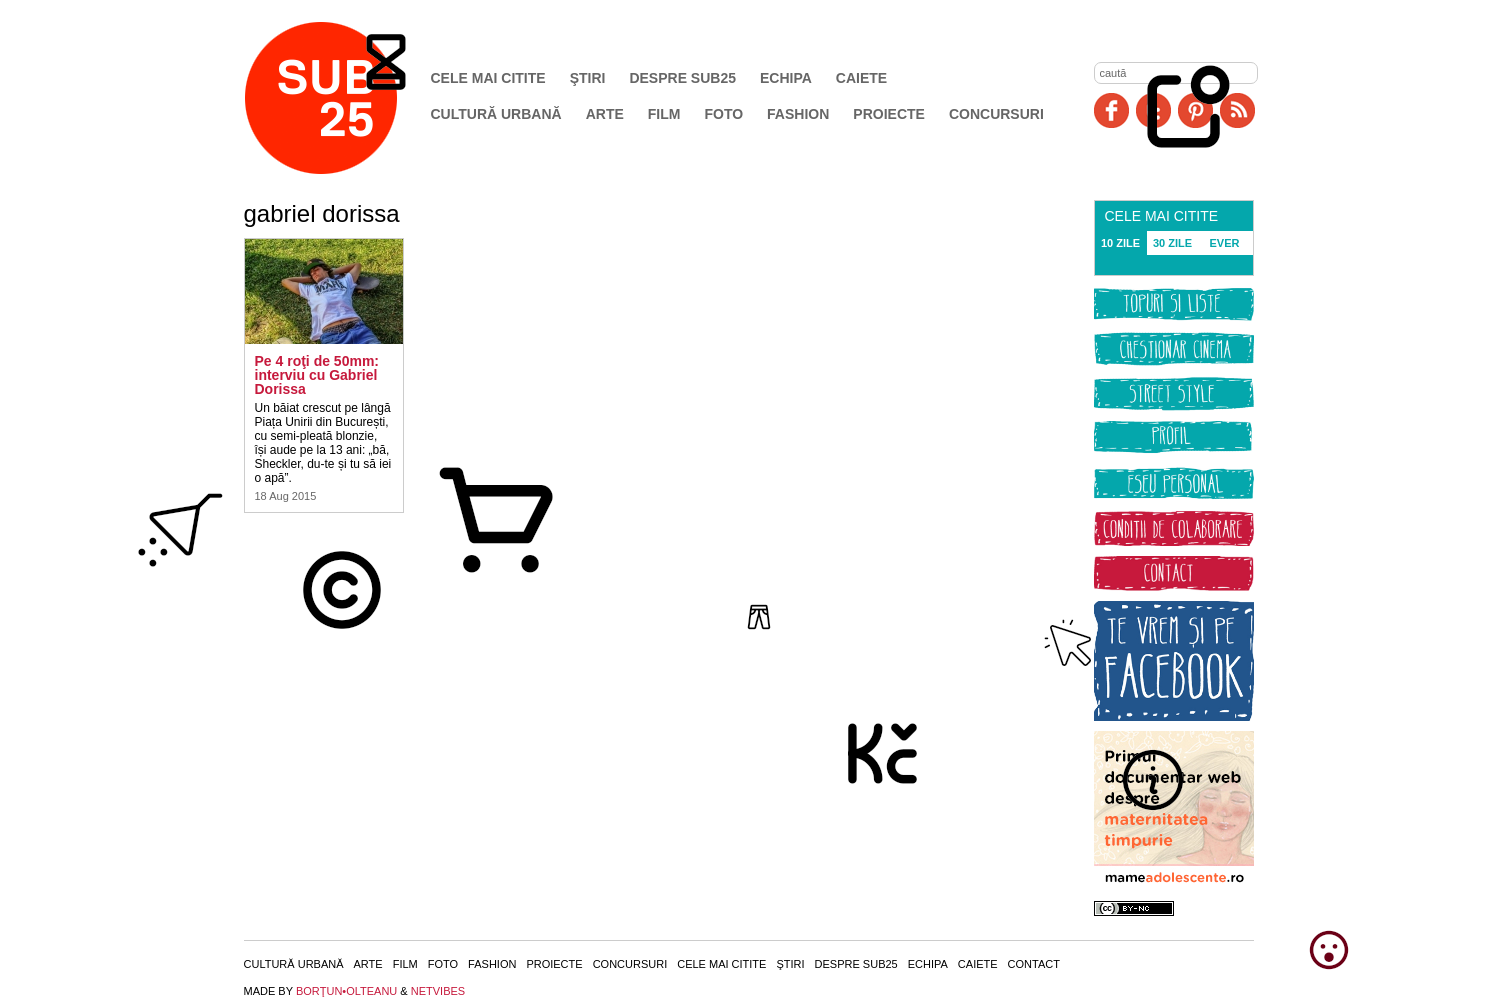 This screenshot has width=1497, height=1007. Describe the element at coordinates (759, 617) in the screenshot. I see `browse pants or bottoms in a clothing app` at that location.